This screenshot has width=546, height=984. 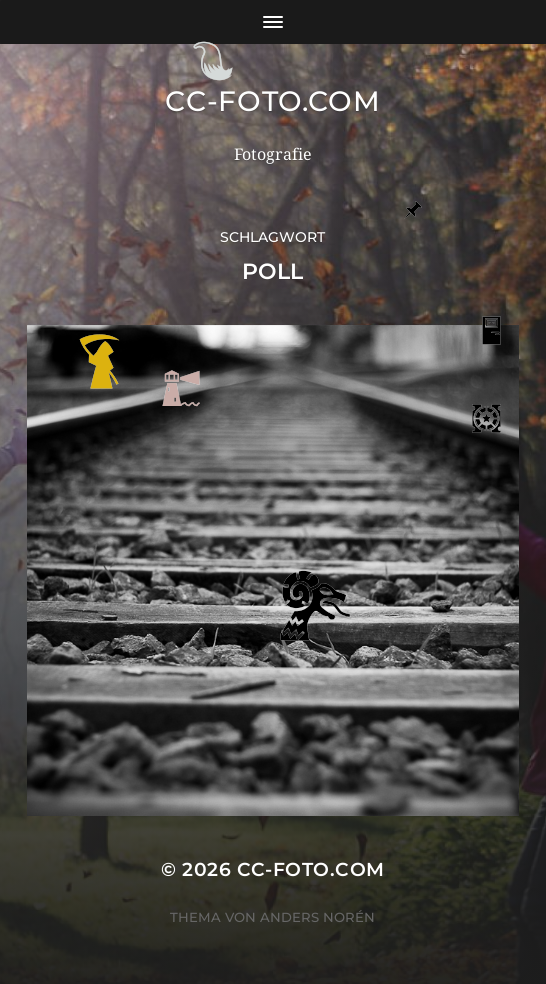 I want to click on imperial faction or empire team selector, so click(x=486, y=418).